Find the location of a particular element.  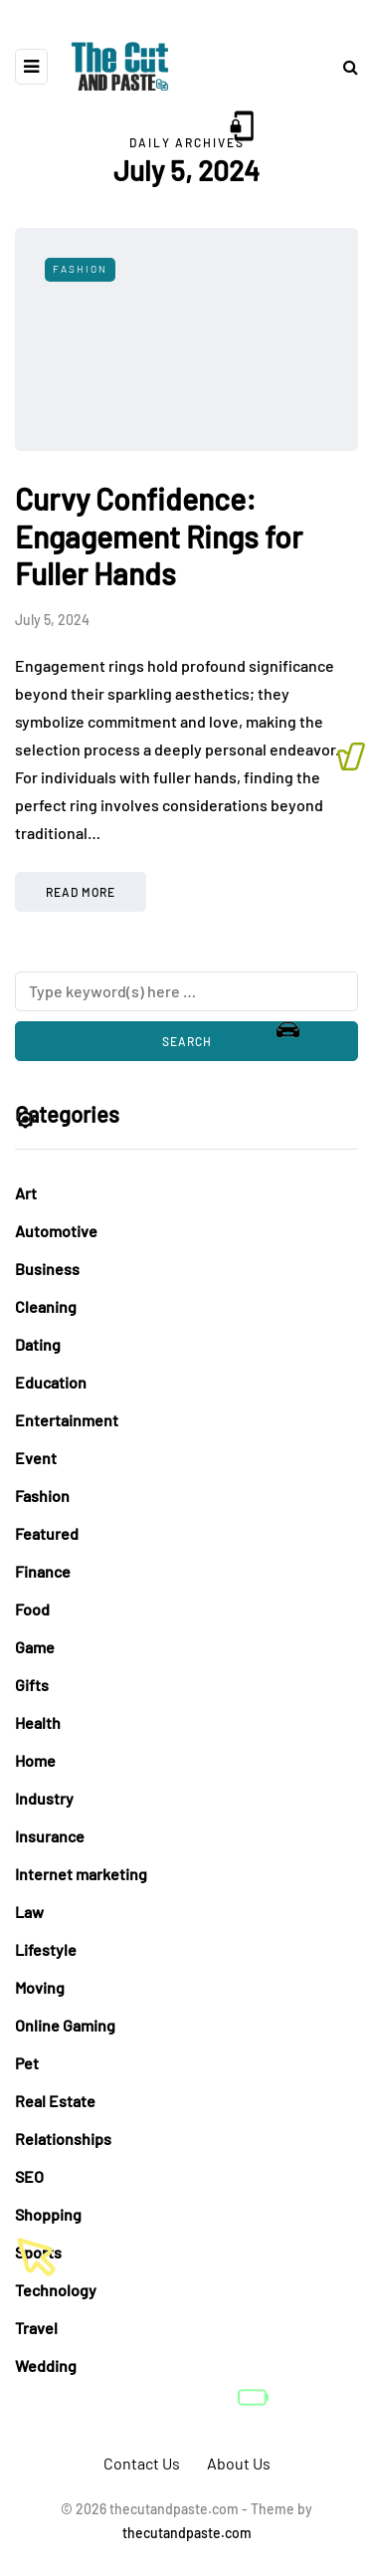

enable device lock for linked phones is located at coordinates (241, 125).